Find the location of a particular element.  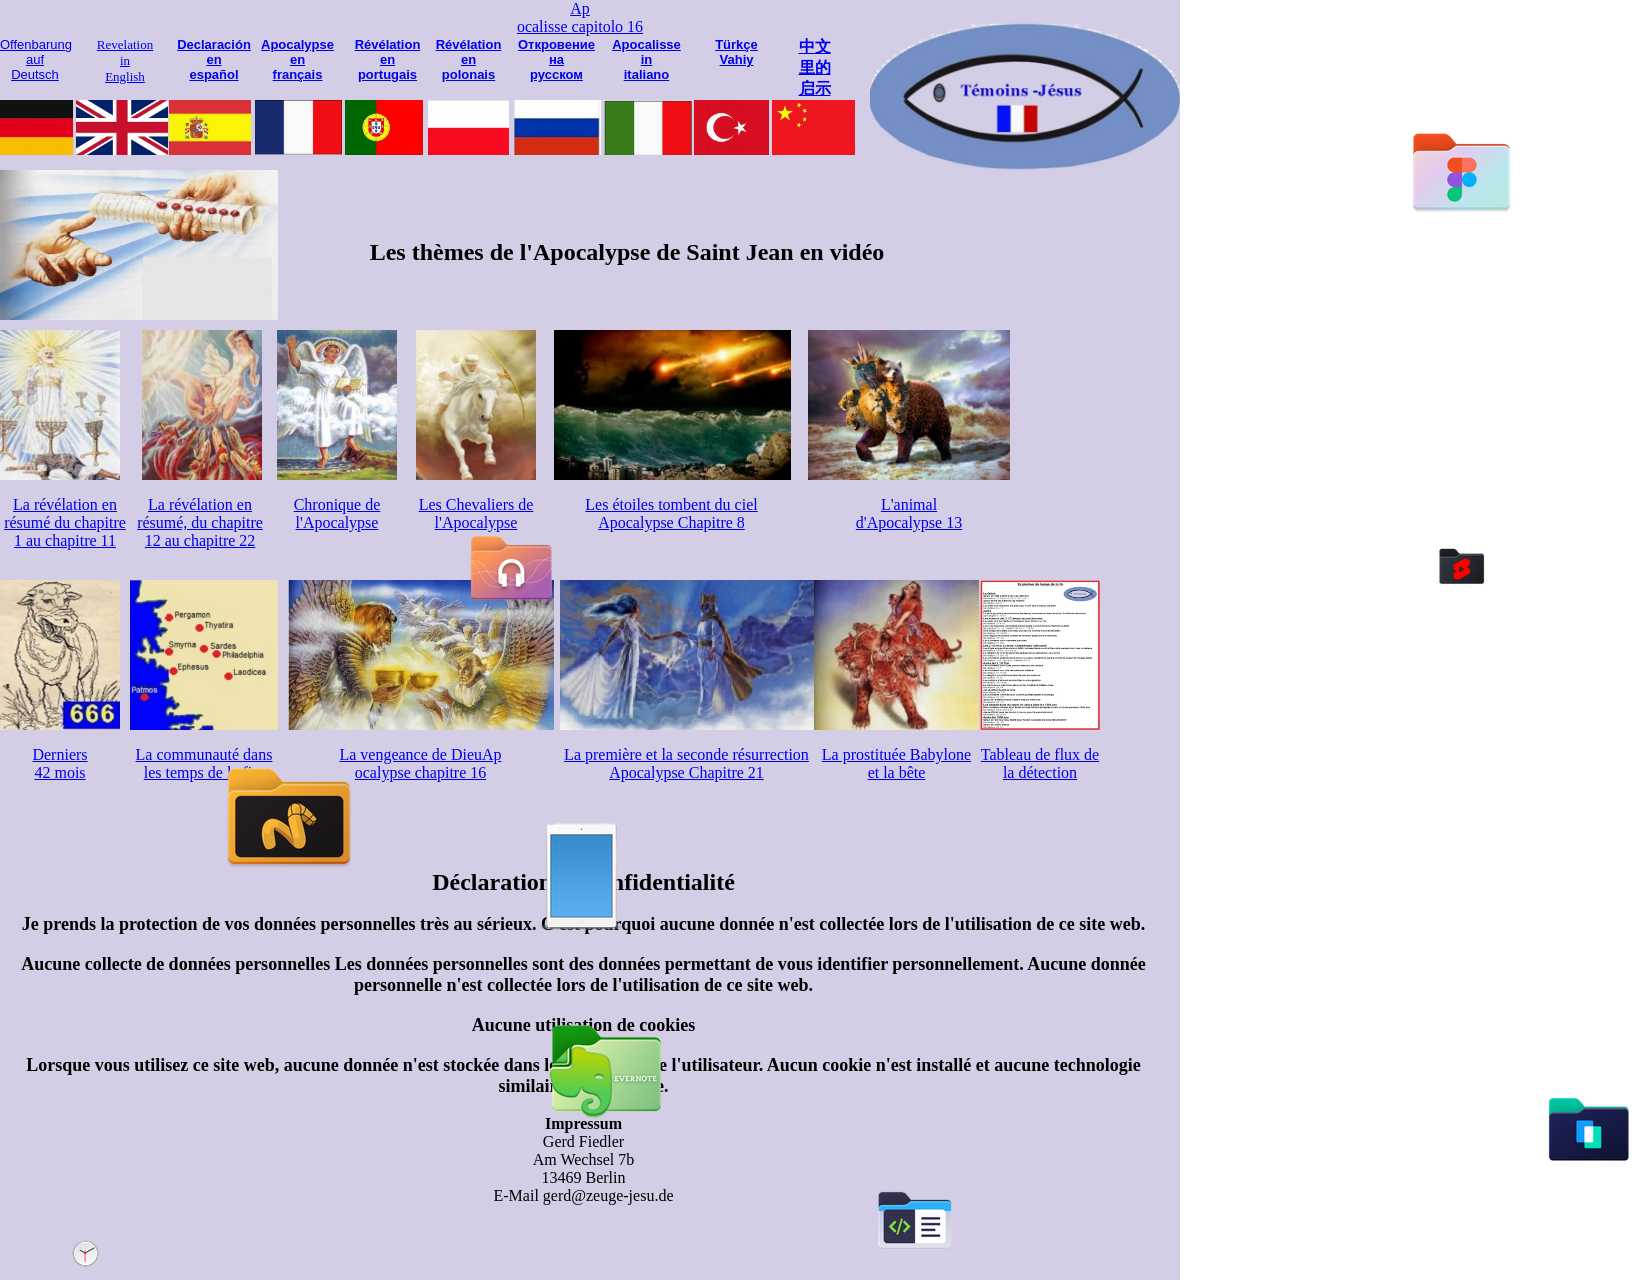

open folder containing youtube shorts downloads is located at coordinates (1461, 567).